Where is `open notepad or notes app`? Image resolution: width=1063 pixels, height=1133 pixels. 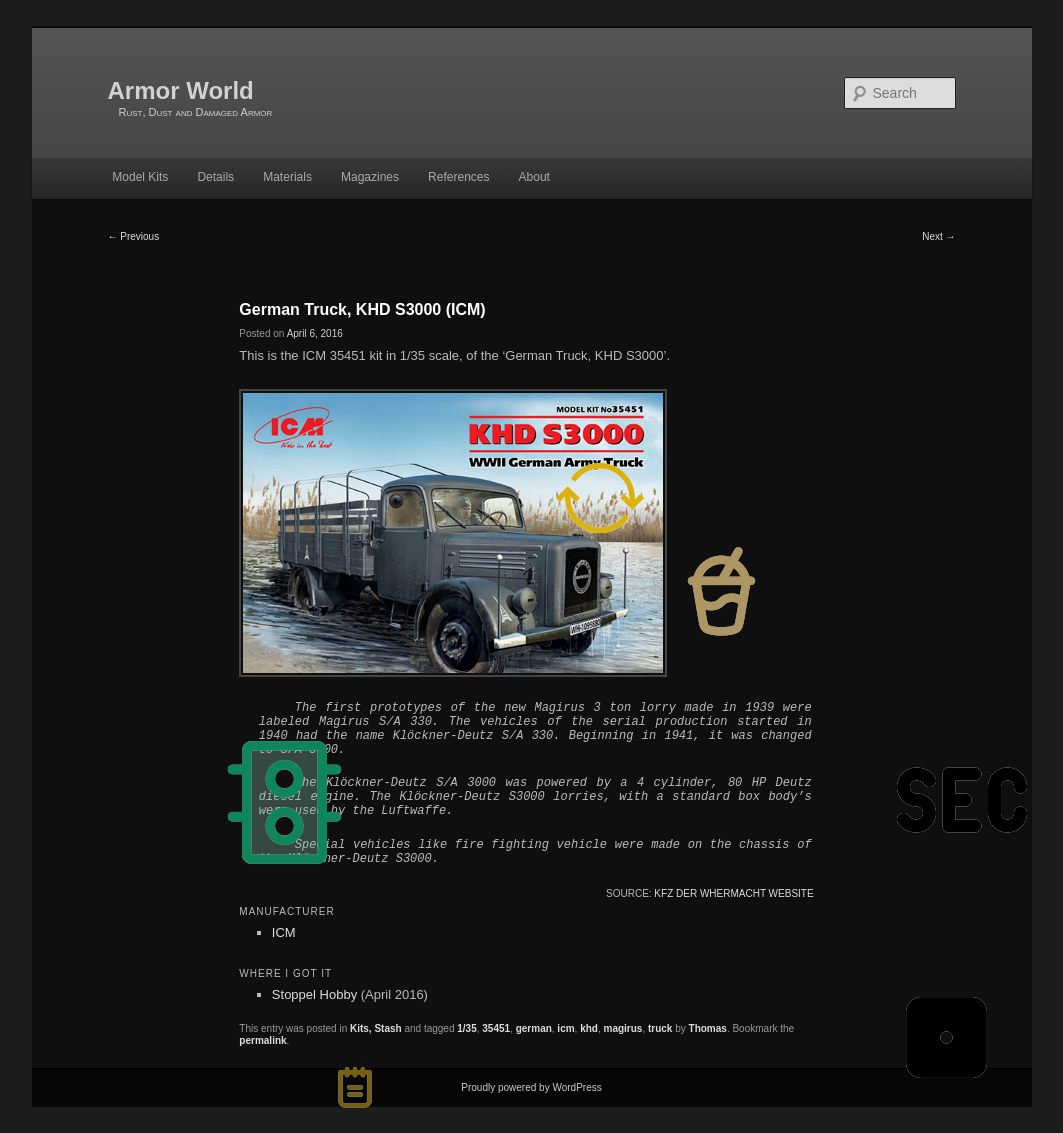
open notepad or notes app is located at coordinates (355, 1088).